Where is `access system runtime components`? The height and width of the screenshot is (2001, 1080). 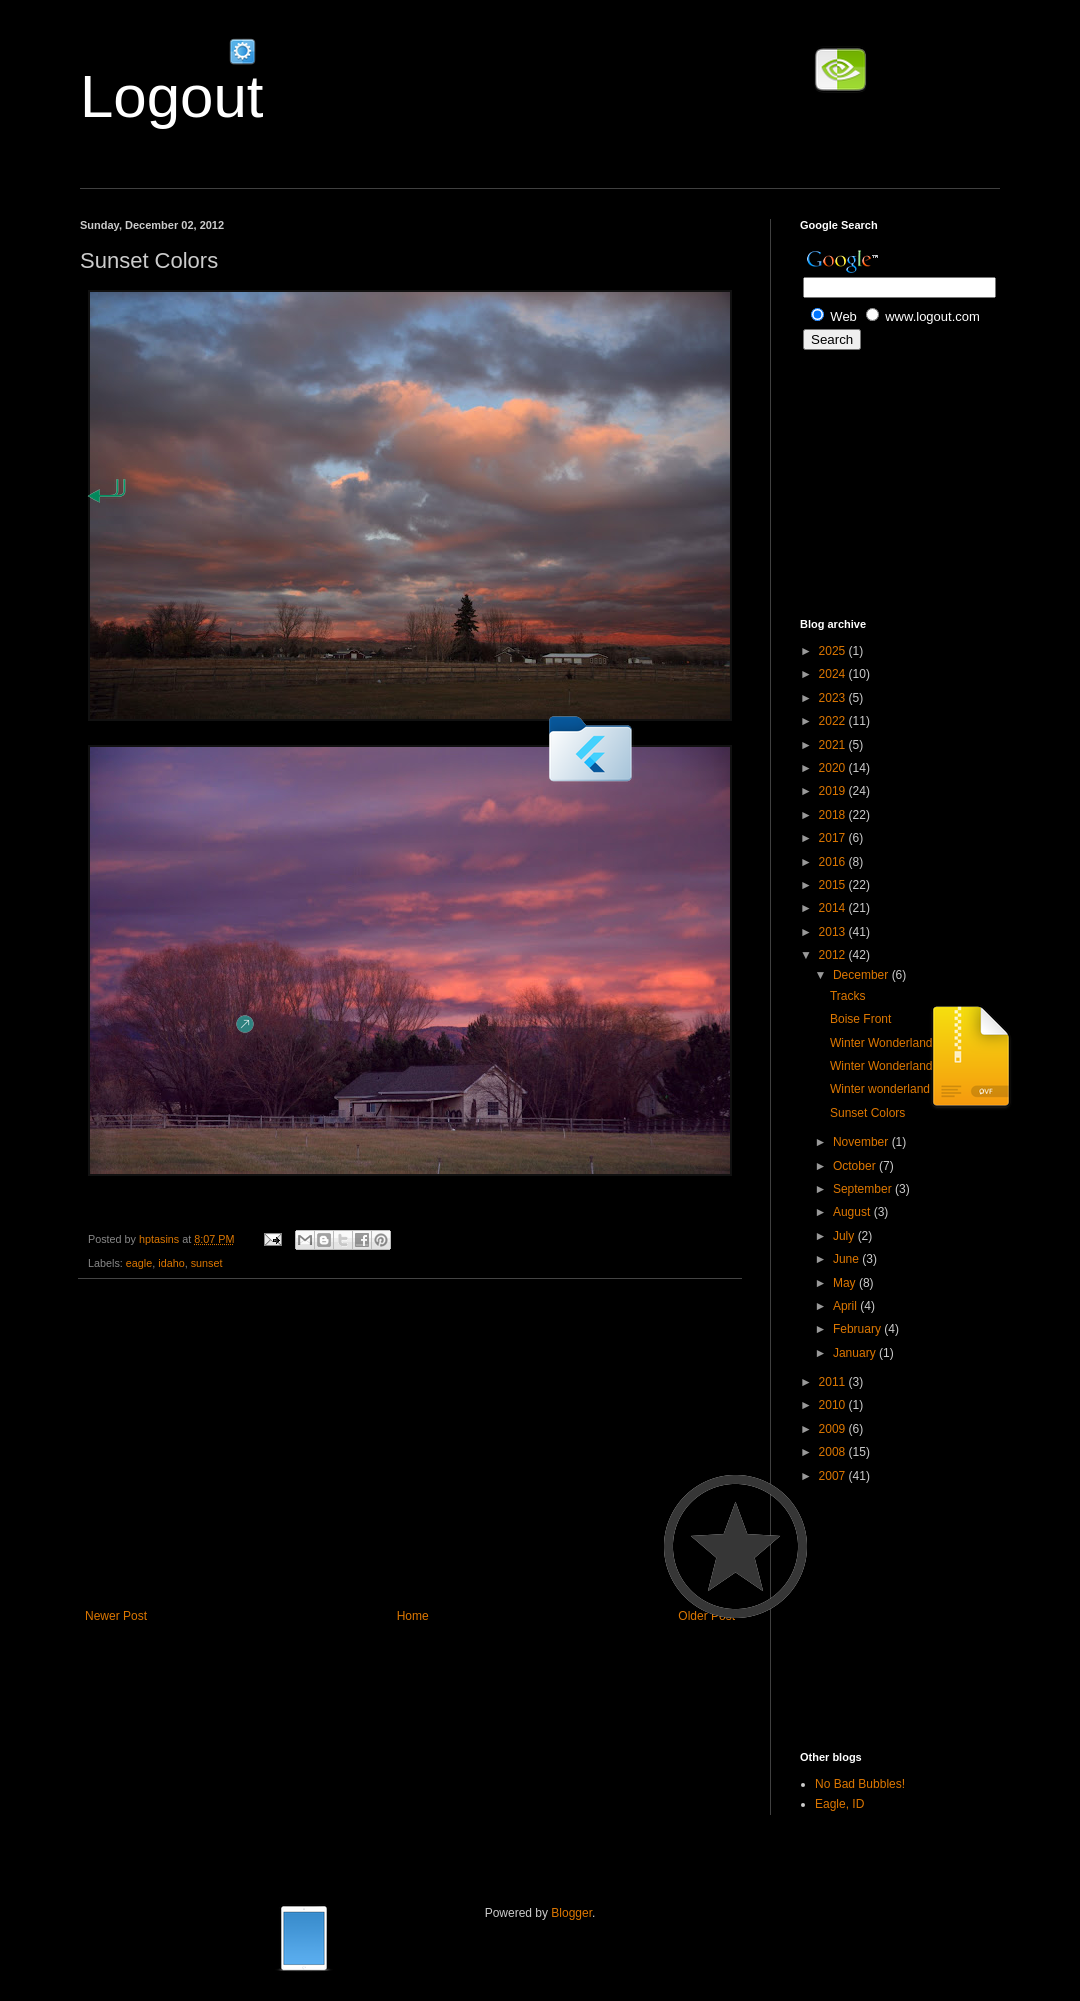
access system runtime components is located at coordinates (242, 51).